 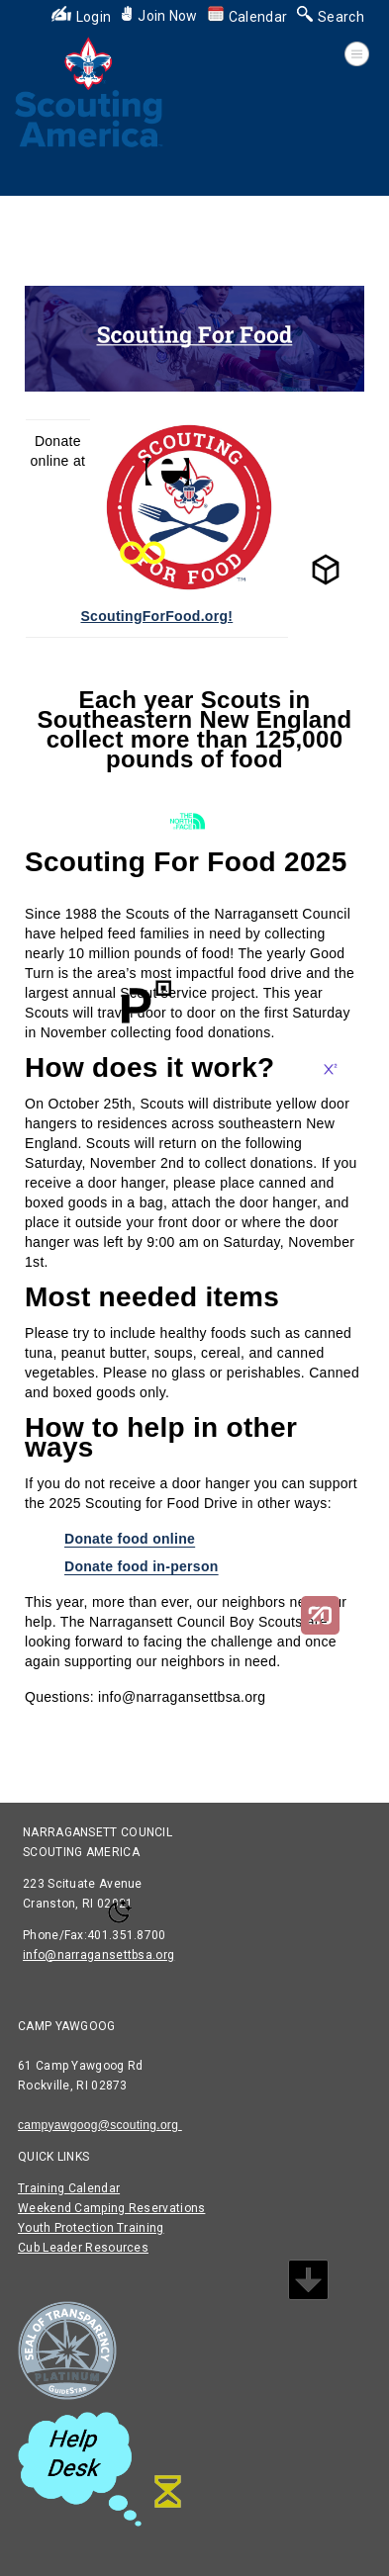 What do you see at coordinates (326, 570) in the screenshot?
I see `view 3d objects or models` at bounding box center [326, 570].